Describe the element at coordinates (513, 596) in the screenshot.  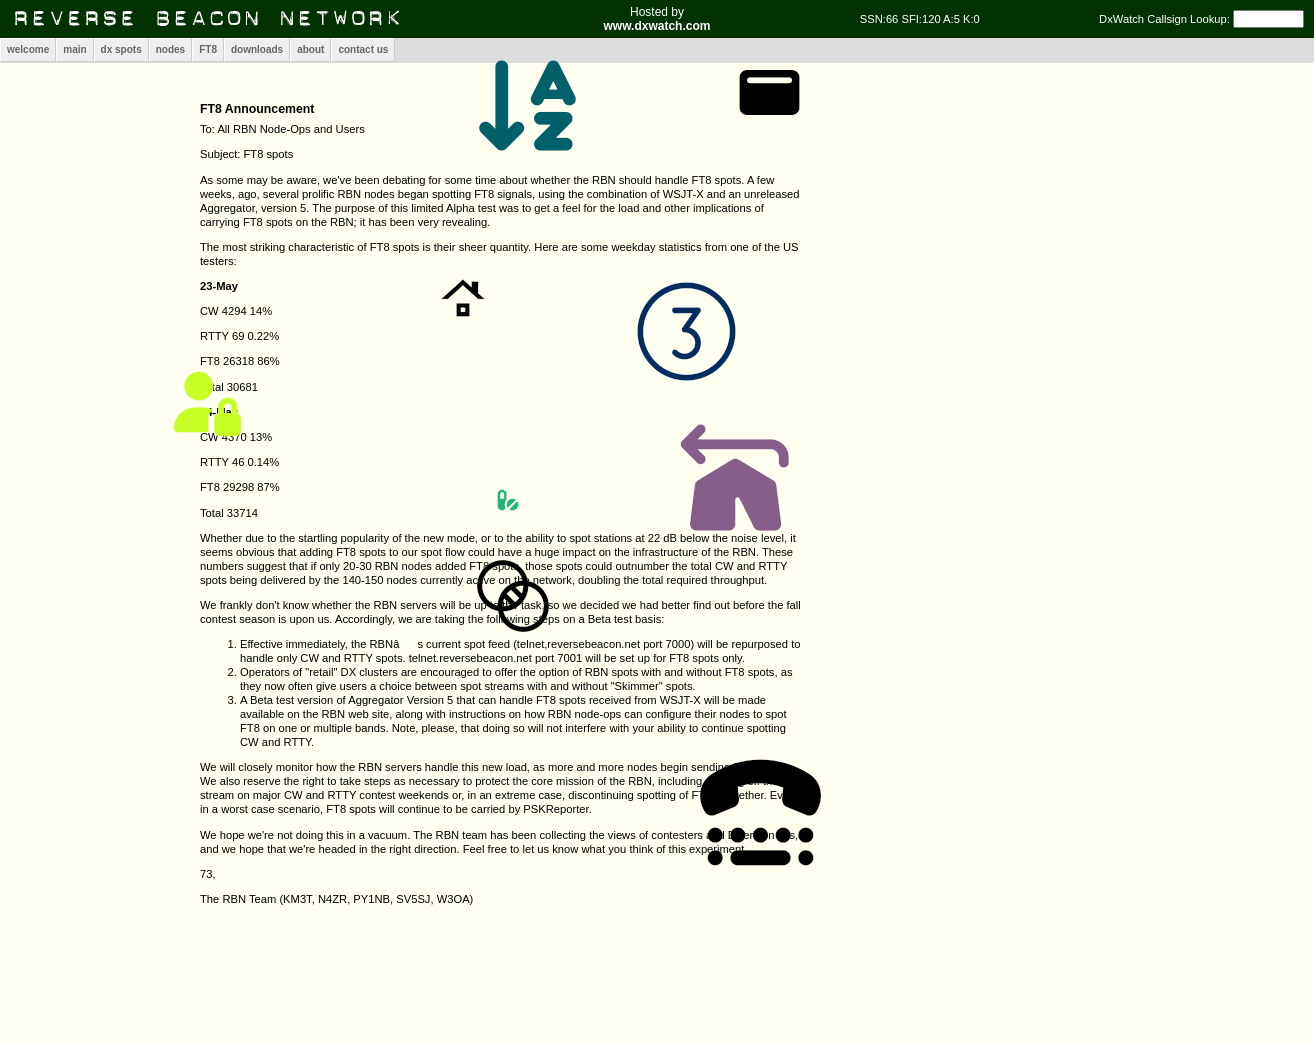
I see `apply intersection operation to selected shapes` at that location.